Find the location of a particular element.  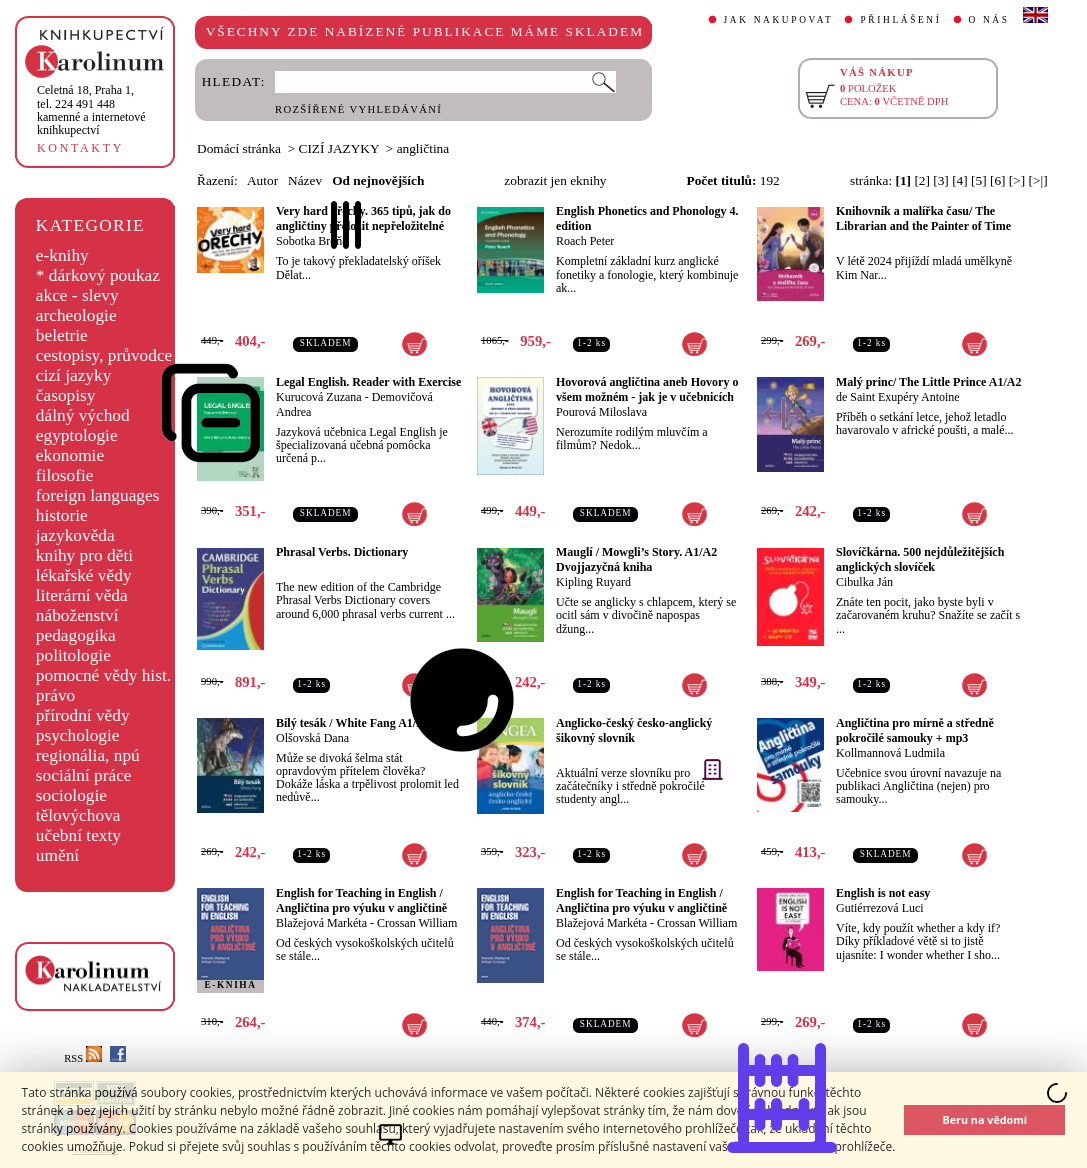

access calculator or counting tool is located at coordinates (782, 1098).